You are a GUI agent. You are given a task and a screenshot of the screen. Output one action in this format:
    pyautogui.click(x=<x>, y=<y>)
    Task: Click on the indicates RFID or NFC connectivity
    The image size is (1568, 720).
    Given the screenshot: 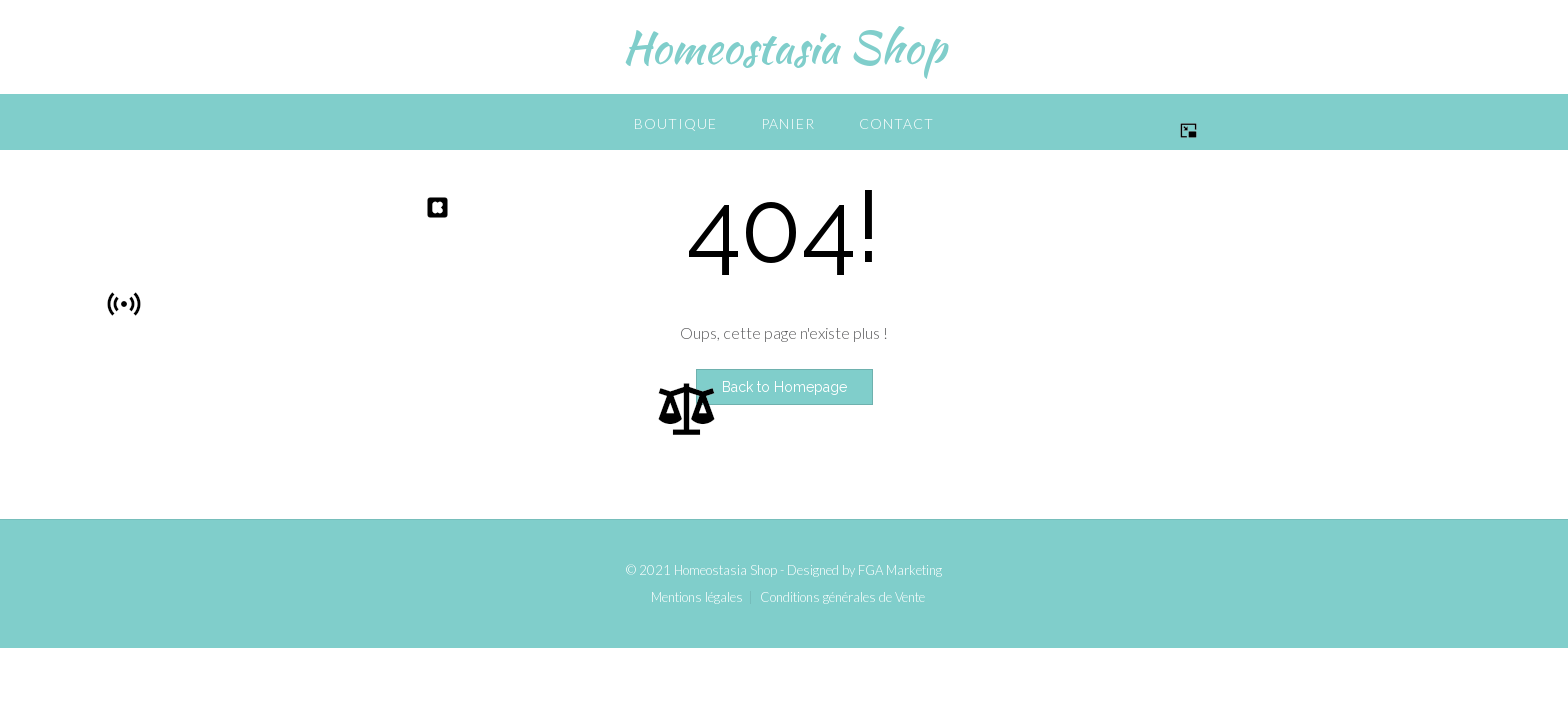 What is the action you would take?
    pyautogui.click(x=124, y=304)
    